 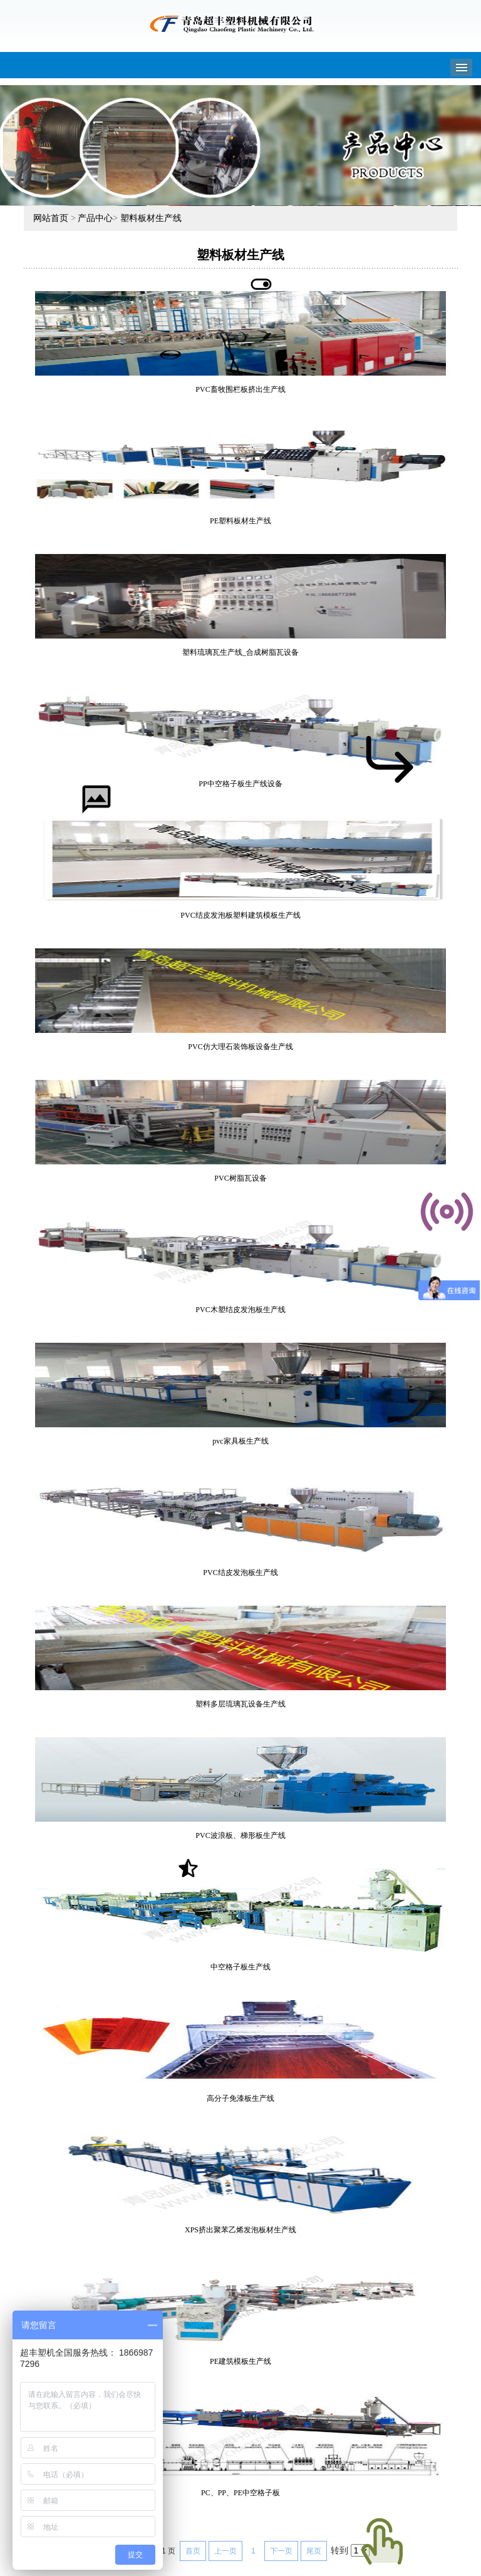 I want to click on access radio or audio streaming, so click(x=447, y=1211).